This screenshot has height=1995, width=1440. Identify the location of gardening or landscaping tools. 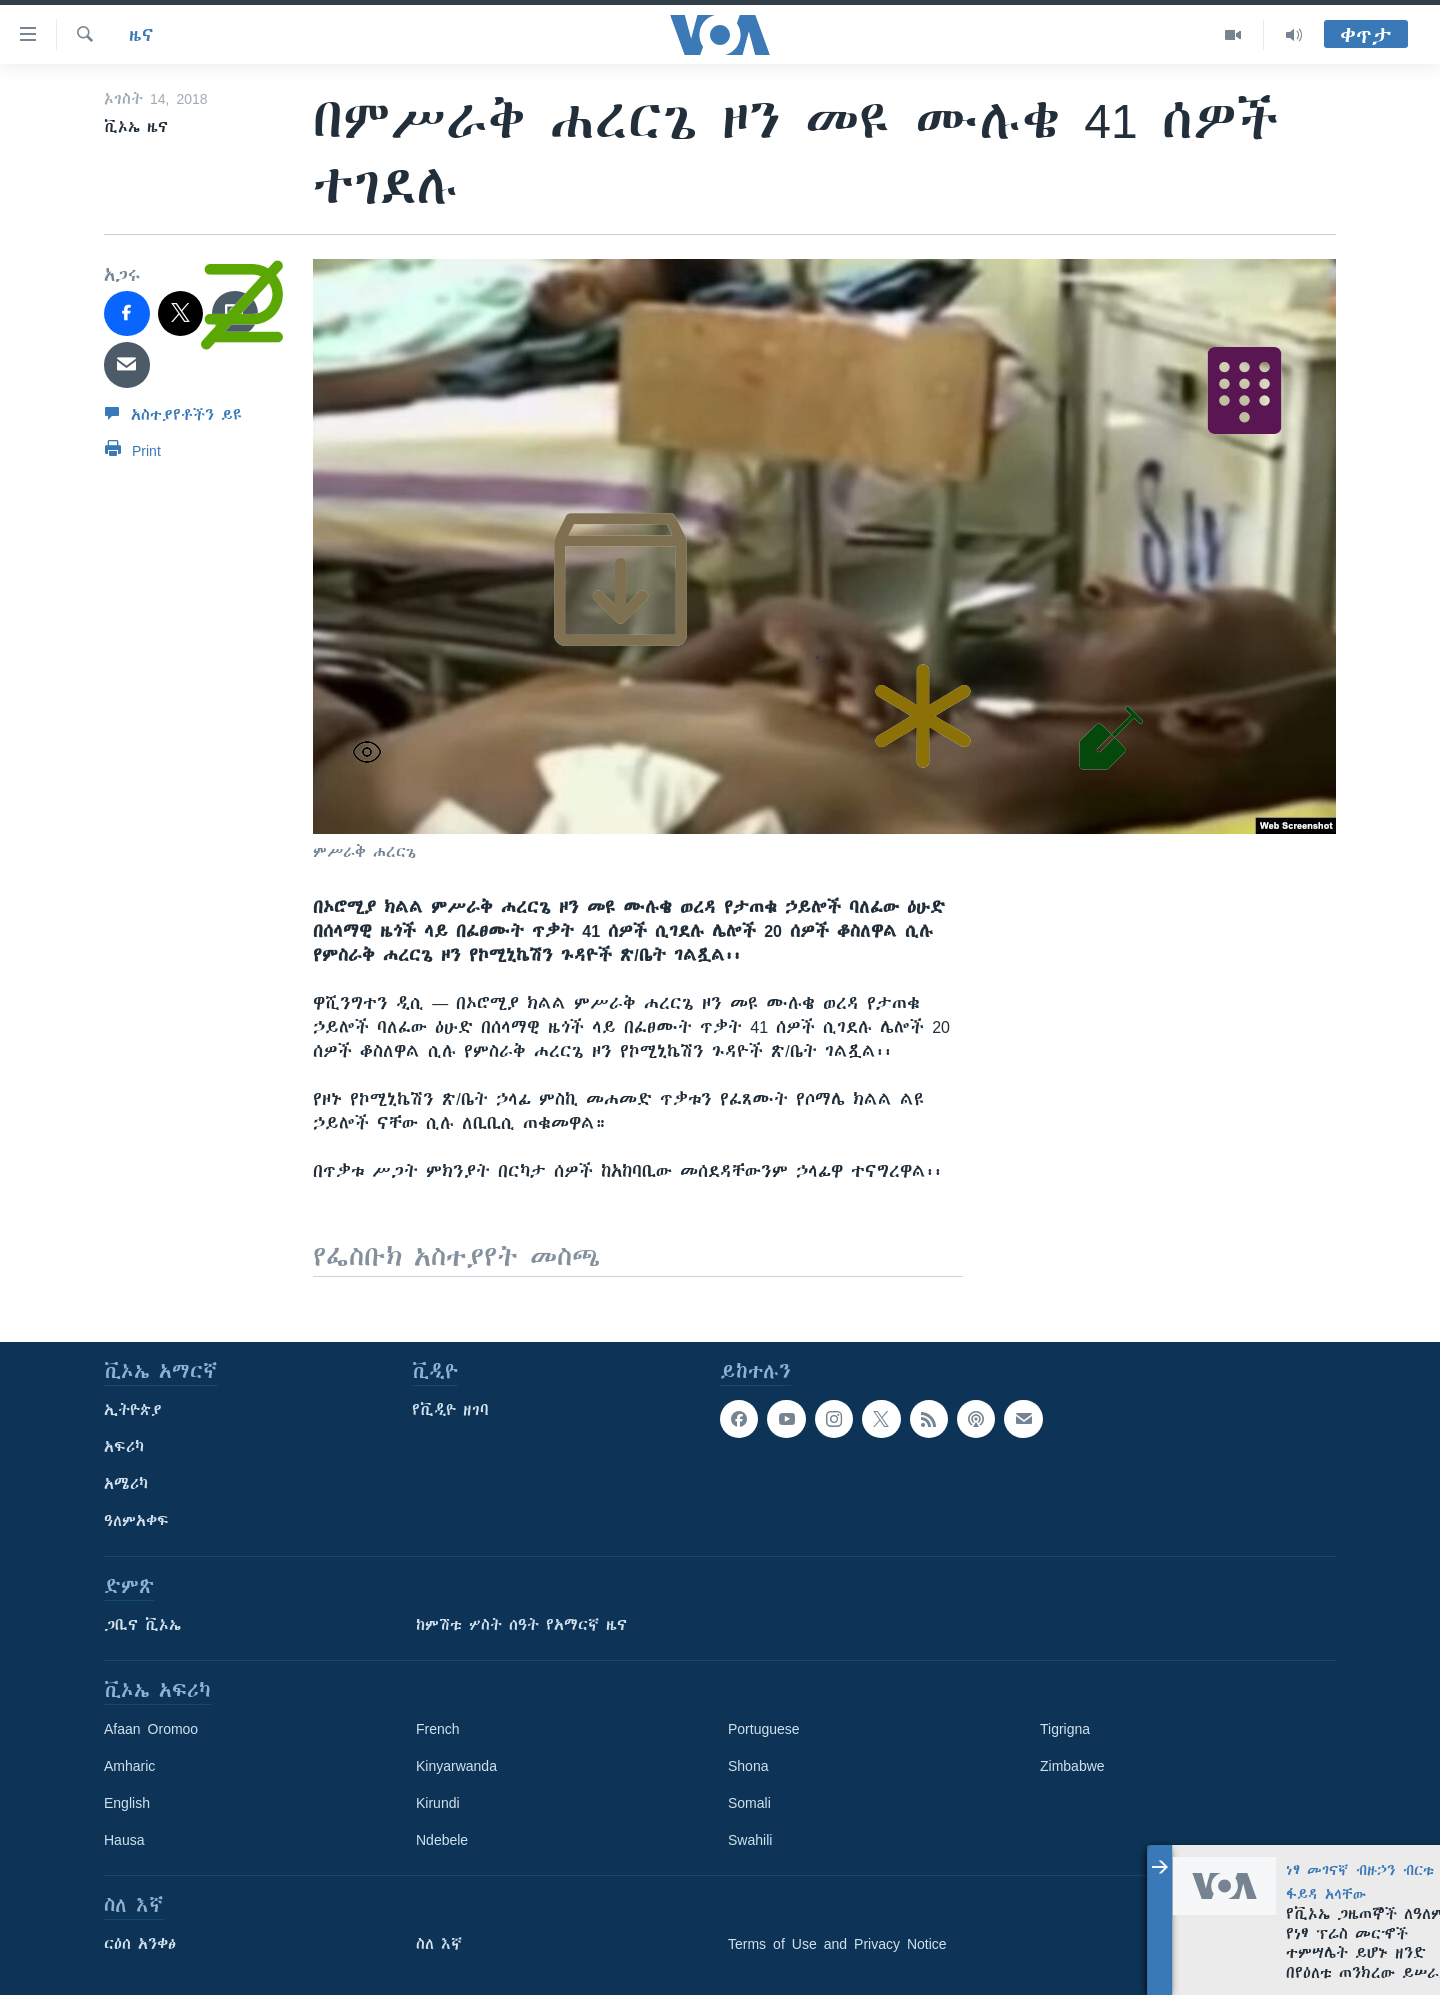
(1110, 739).